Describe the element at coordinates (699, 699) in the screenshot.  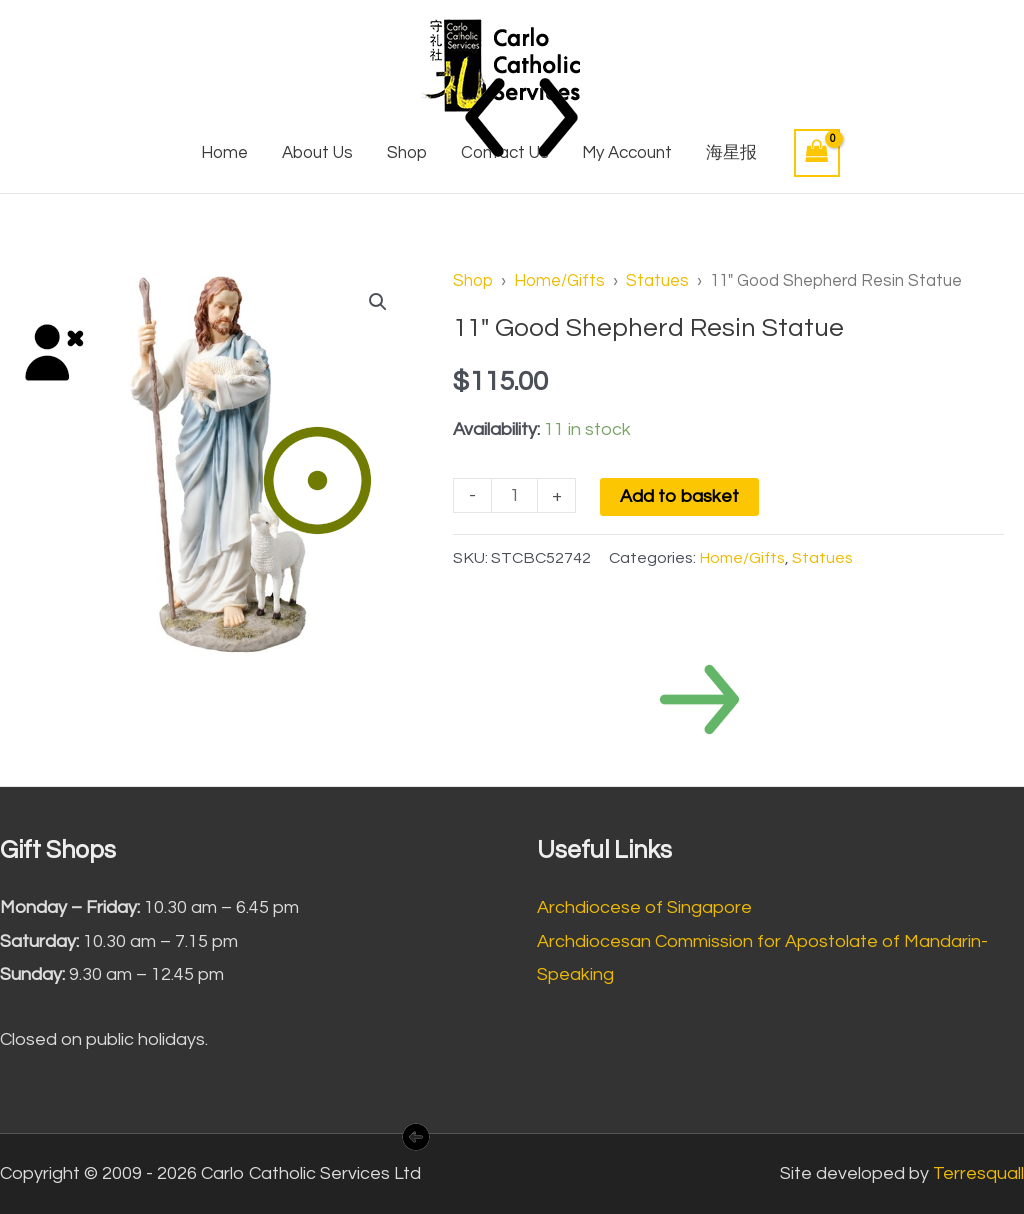
I see `go to next item or page` at that location.